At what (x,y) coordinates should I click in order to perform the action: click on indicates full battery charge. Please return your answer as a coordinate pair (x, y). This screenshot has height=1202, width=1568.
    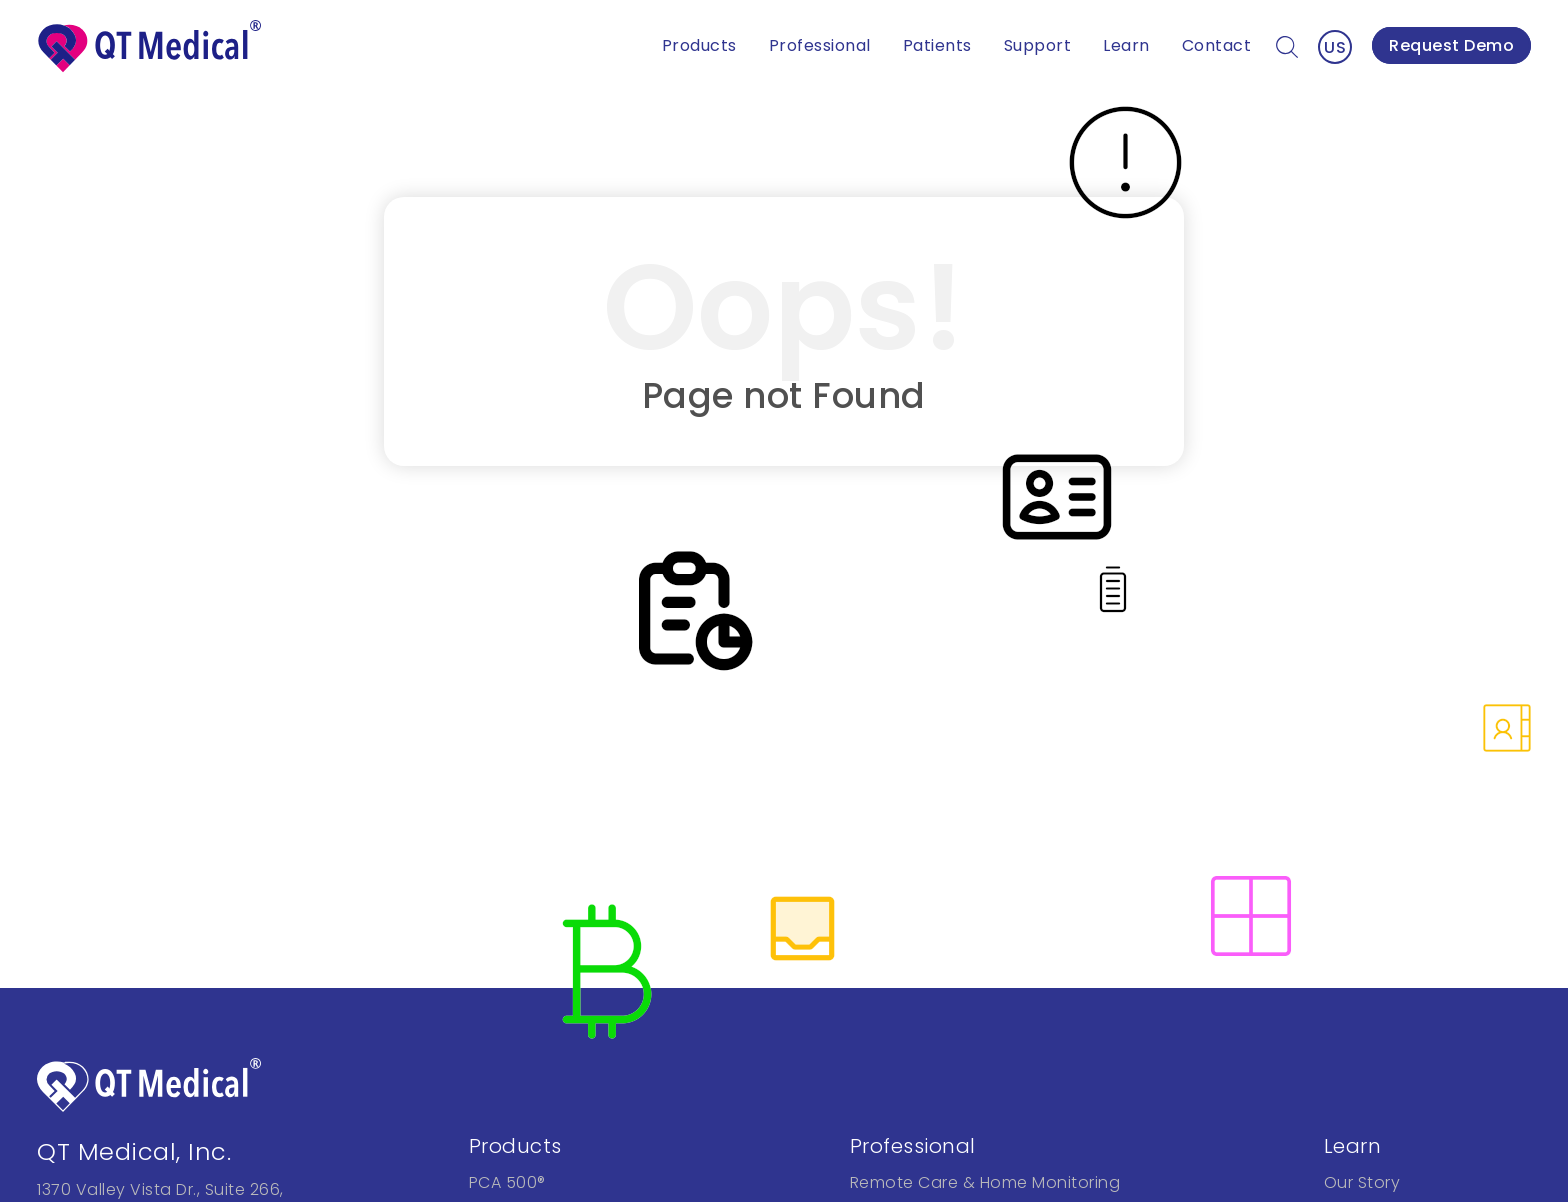
    Looking at the image, I should click on (1113, 590).